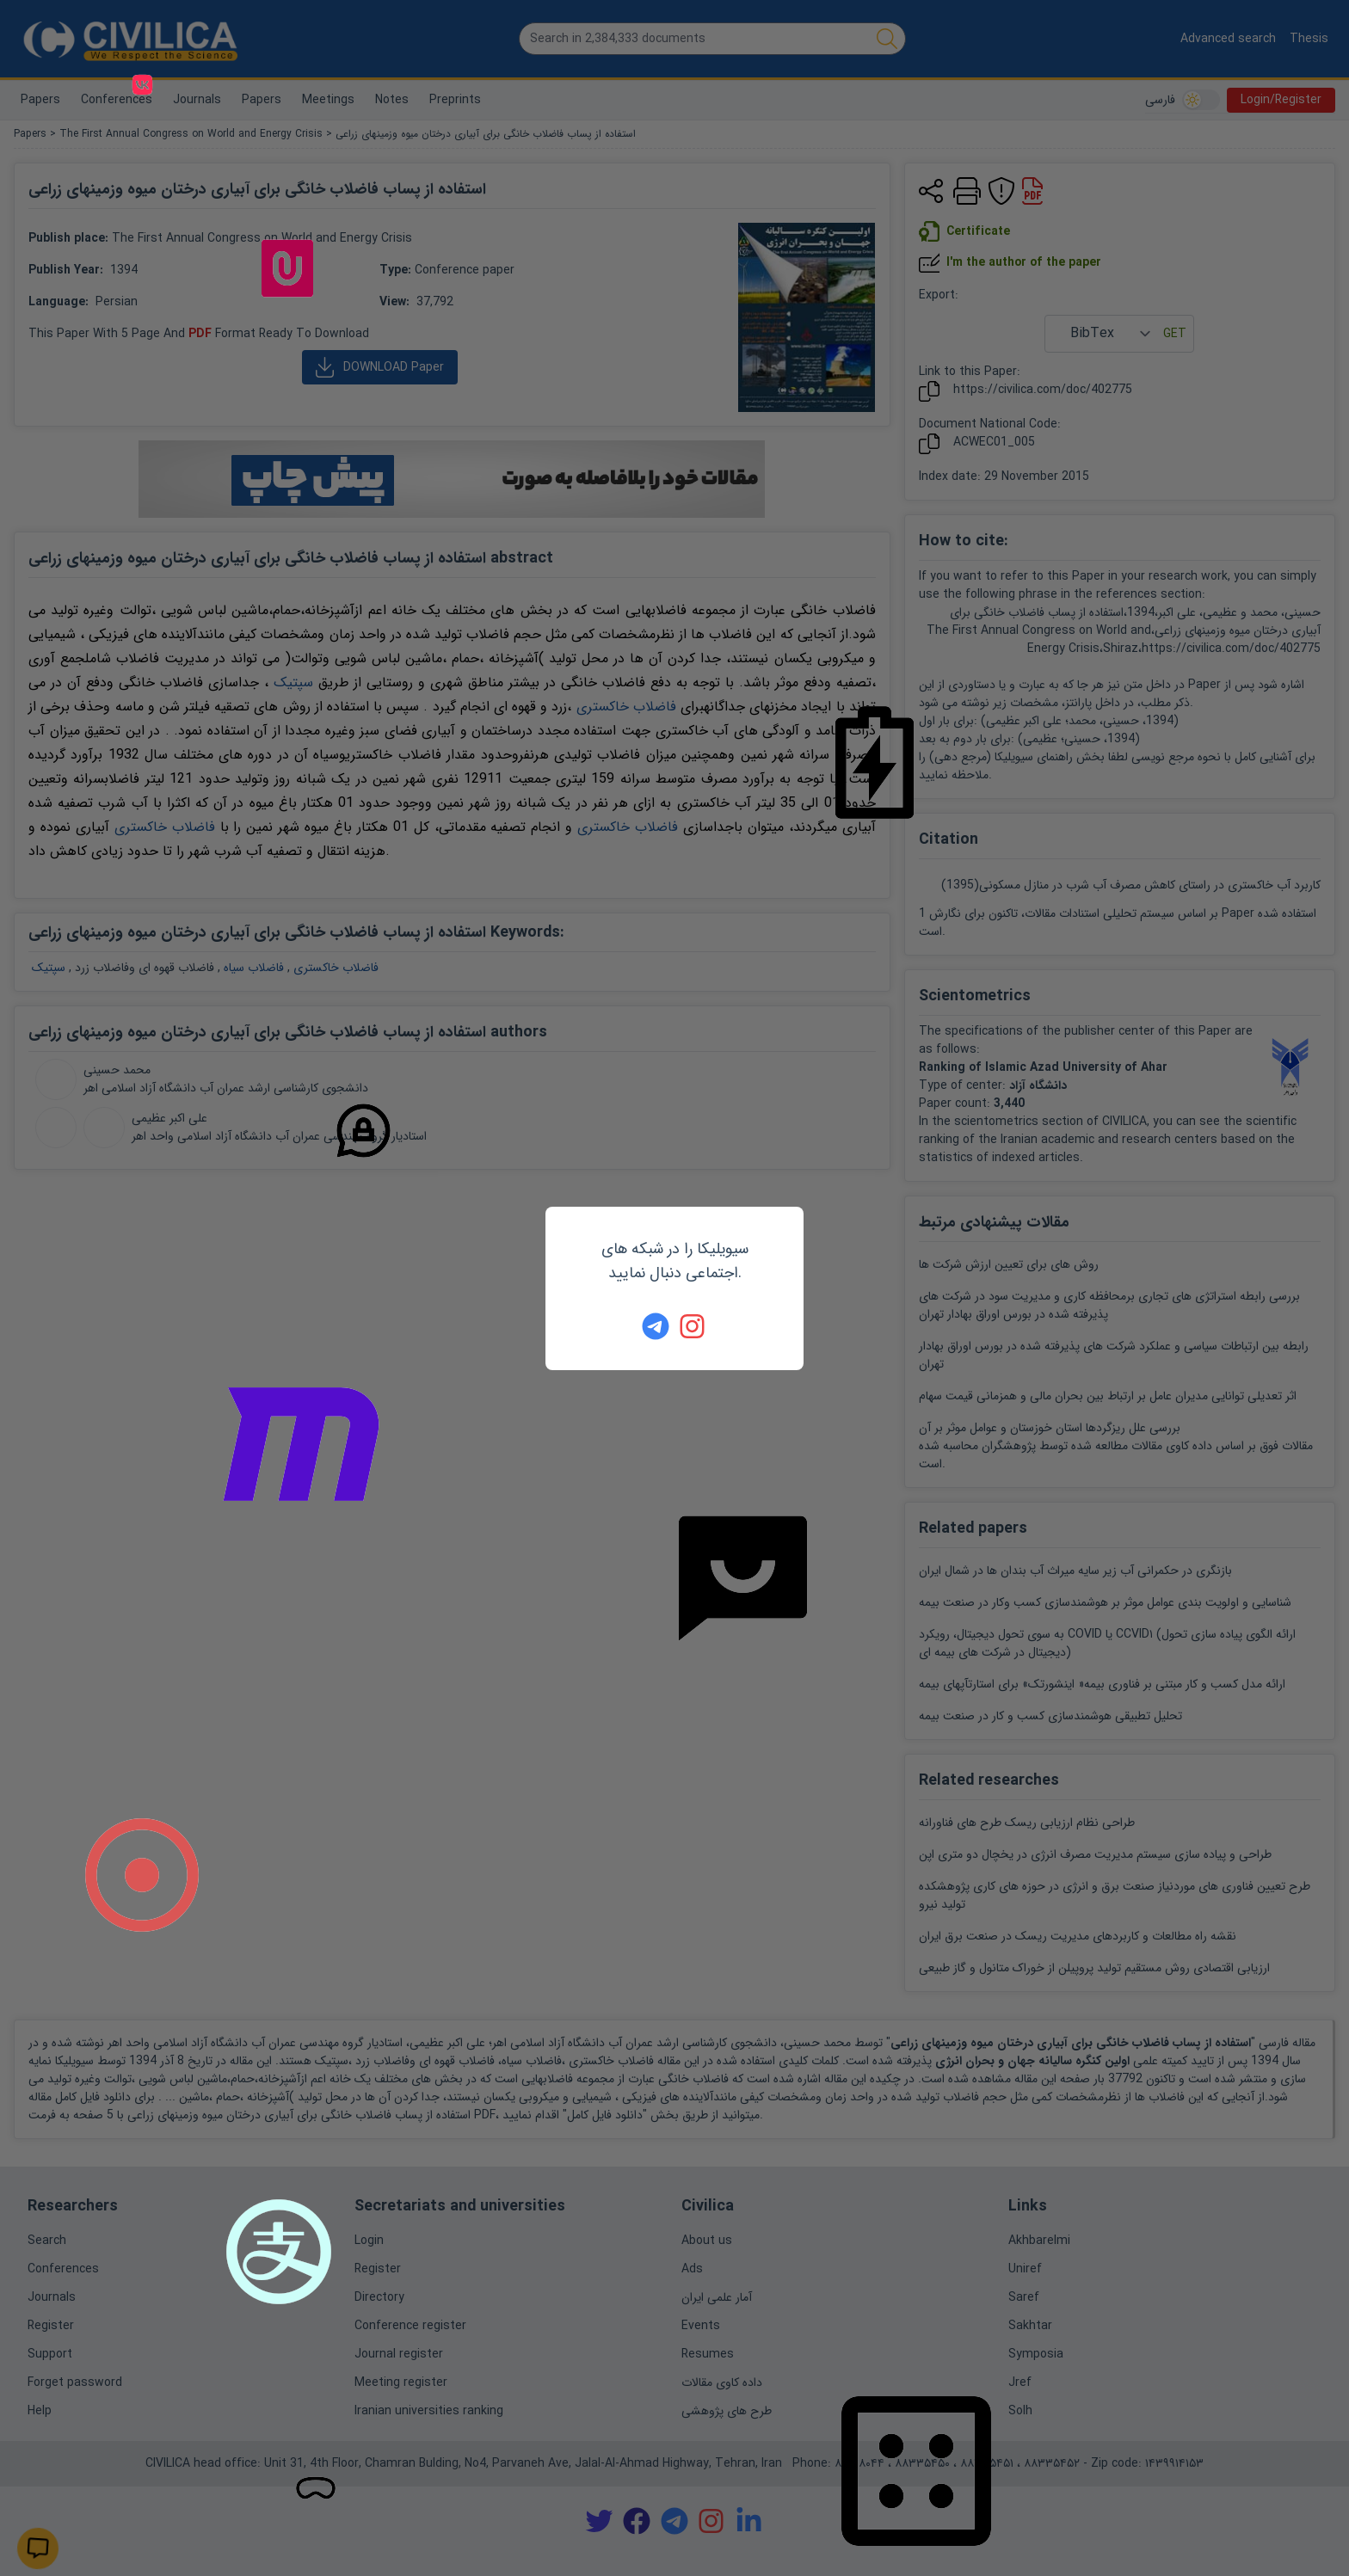 The width and height of the screenshot is (1349, 2576). I want to click on battery charging status indicator, so click(874, 762).